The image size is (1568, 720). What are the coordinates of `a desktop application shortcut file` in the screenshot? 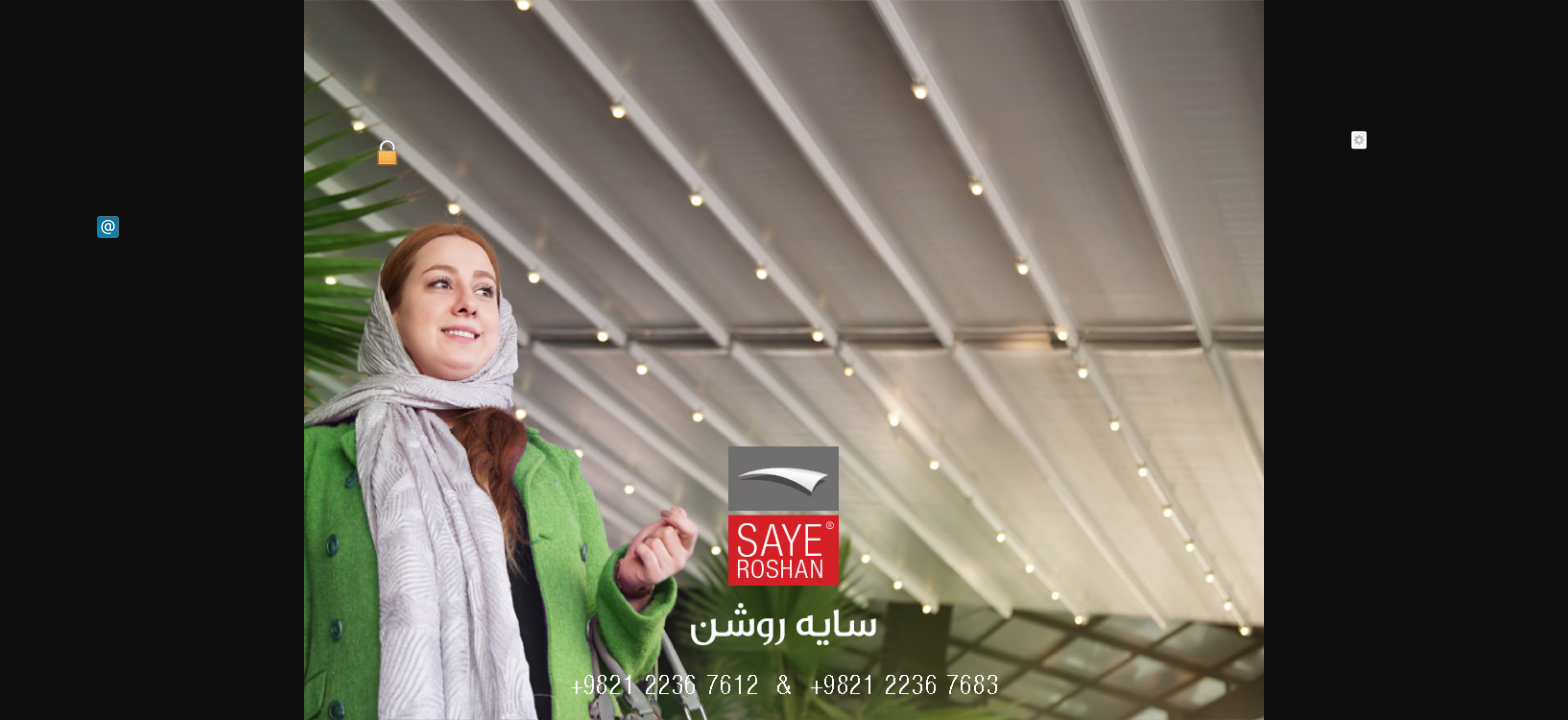 It's located at (1359, 140).